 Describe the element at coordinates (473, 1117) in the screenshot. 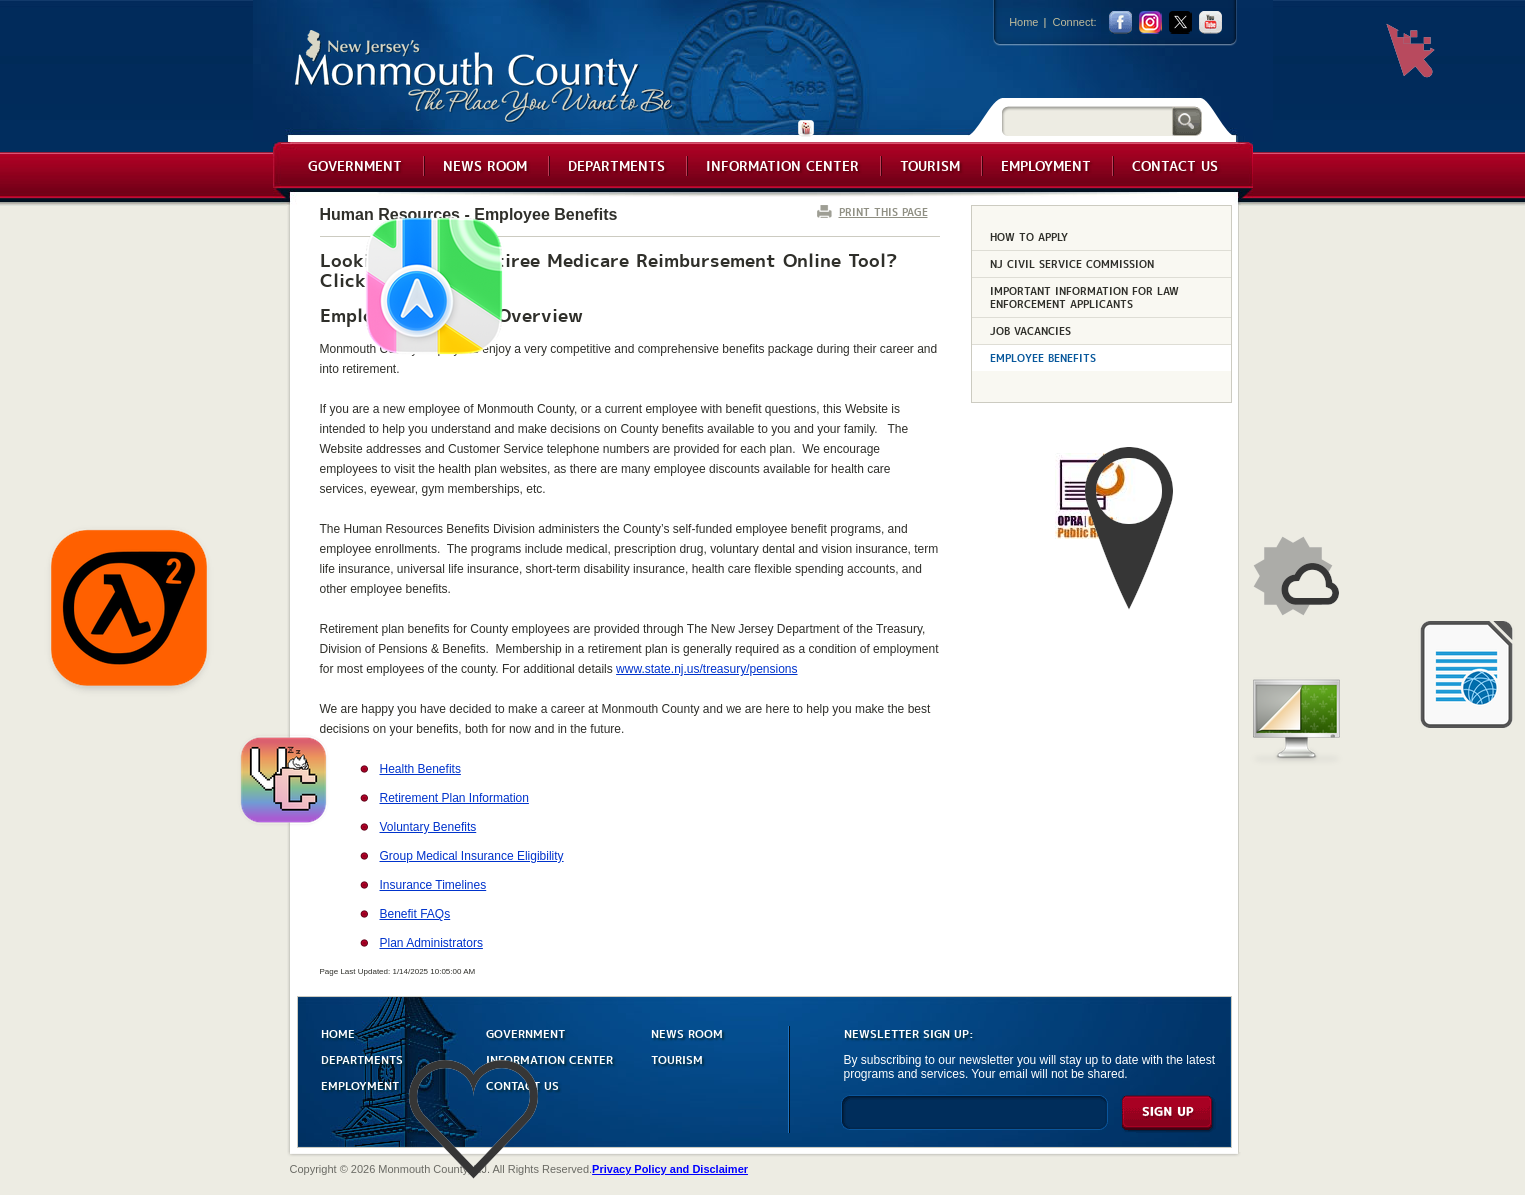

I see `view community or social applications` at that location.